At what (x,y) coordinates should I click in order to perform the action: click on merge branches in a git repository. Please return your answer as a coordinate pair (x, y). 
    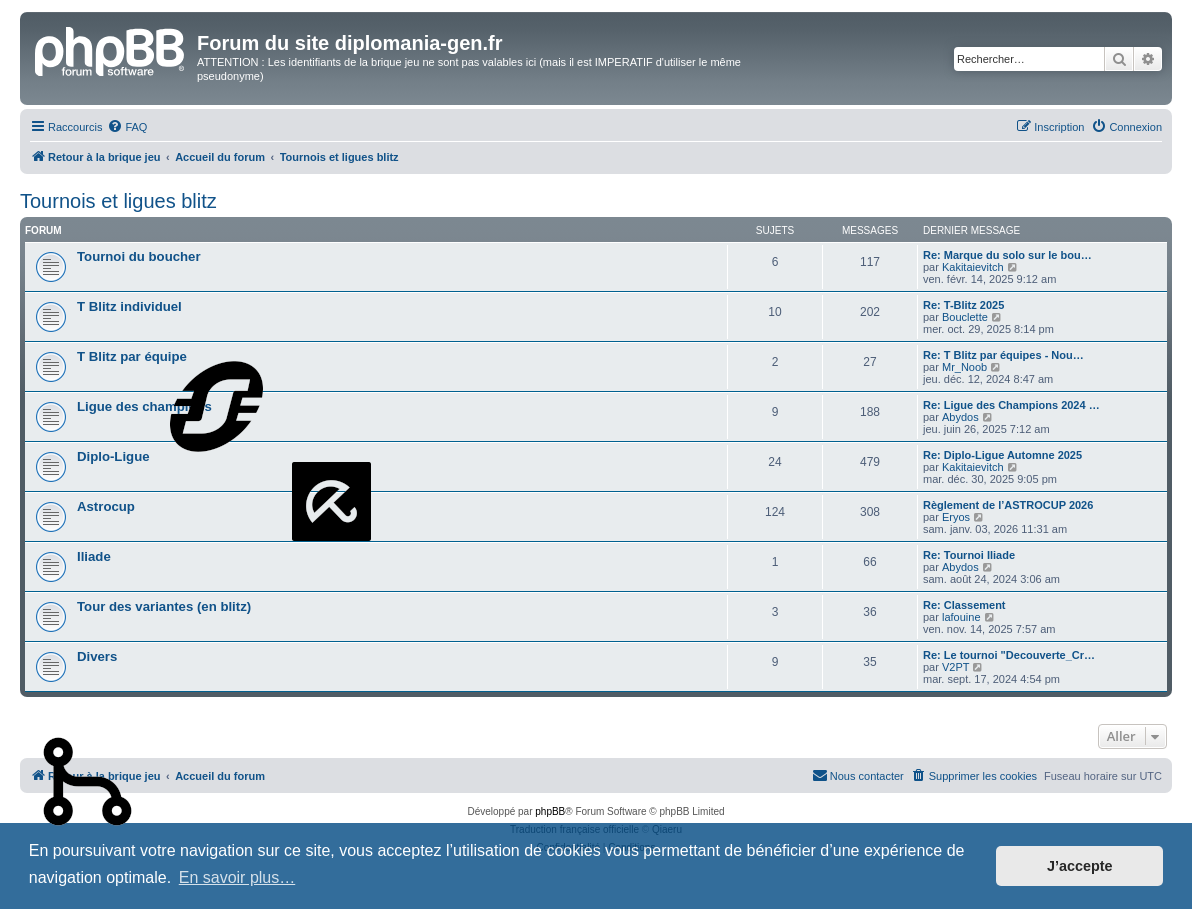
    Looking at the image, I should click on (87, 781).